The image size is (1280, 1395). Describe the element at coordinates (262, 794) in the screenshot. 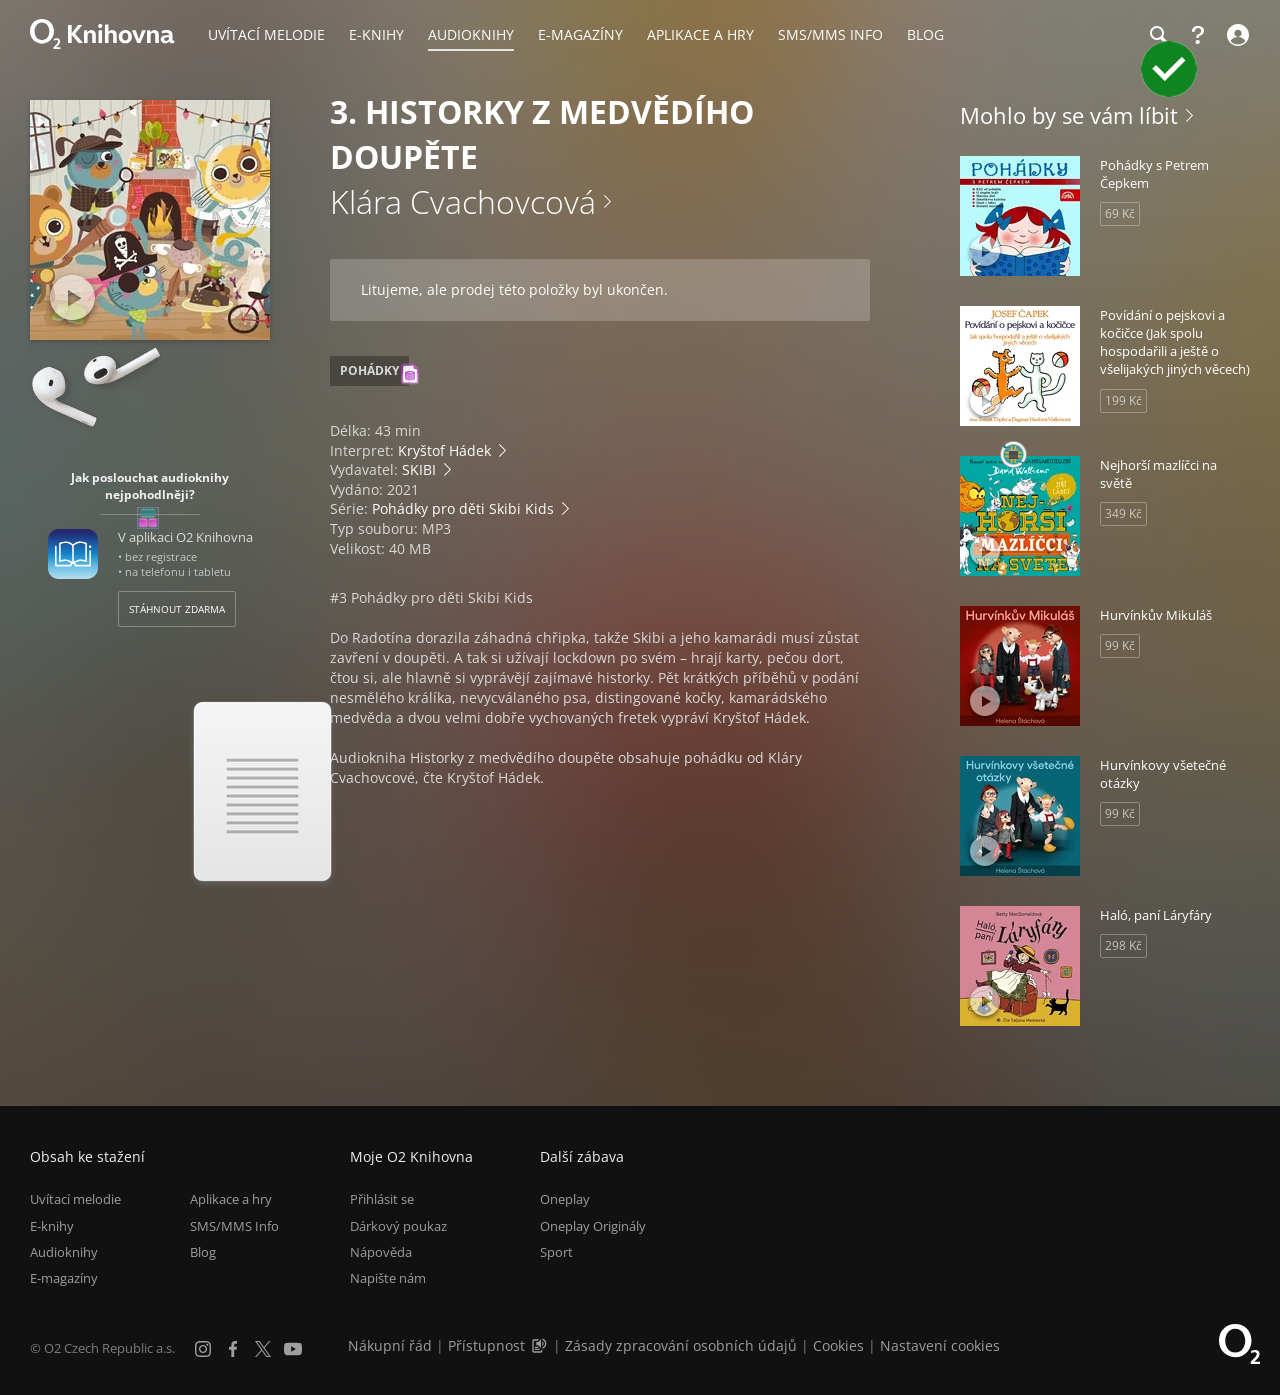

I see `open a text template file` at that location.